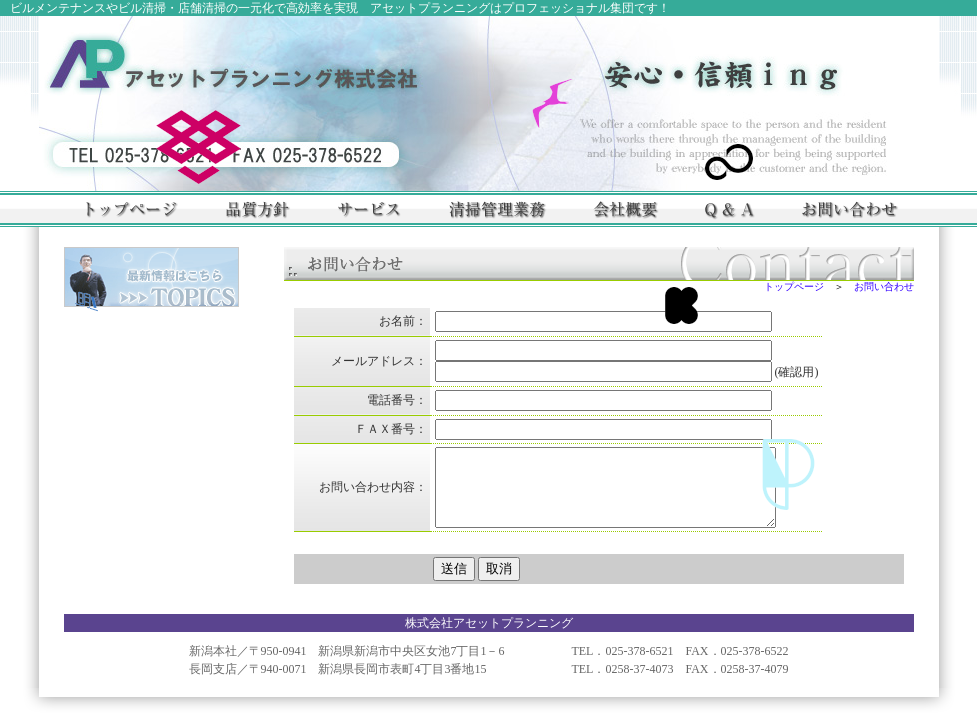 The height and width of the screenshot is (728, 977). Describe the element at coordinates (198, 144) in the screenshot. I see `open dropbox app` at that location.